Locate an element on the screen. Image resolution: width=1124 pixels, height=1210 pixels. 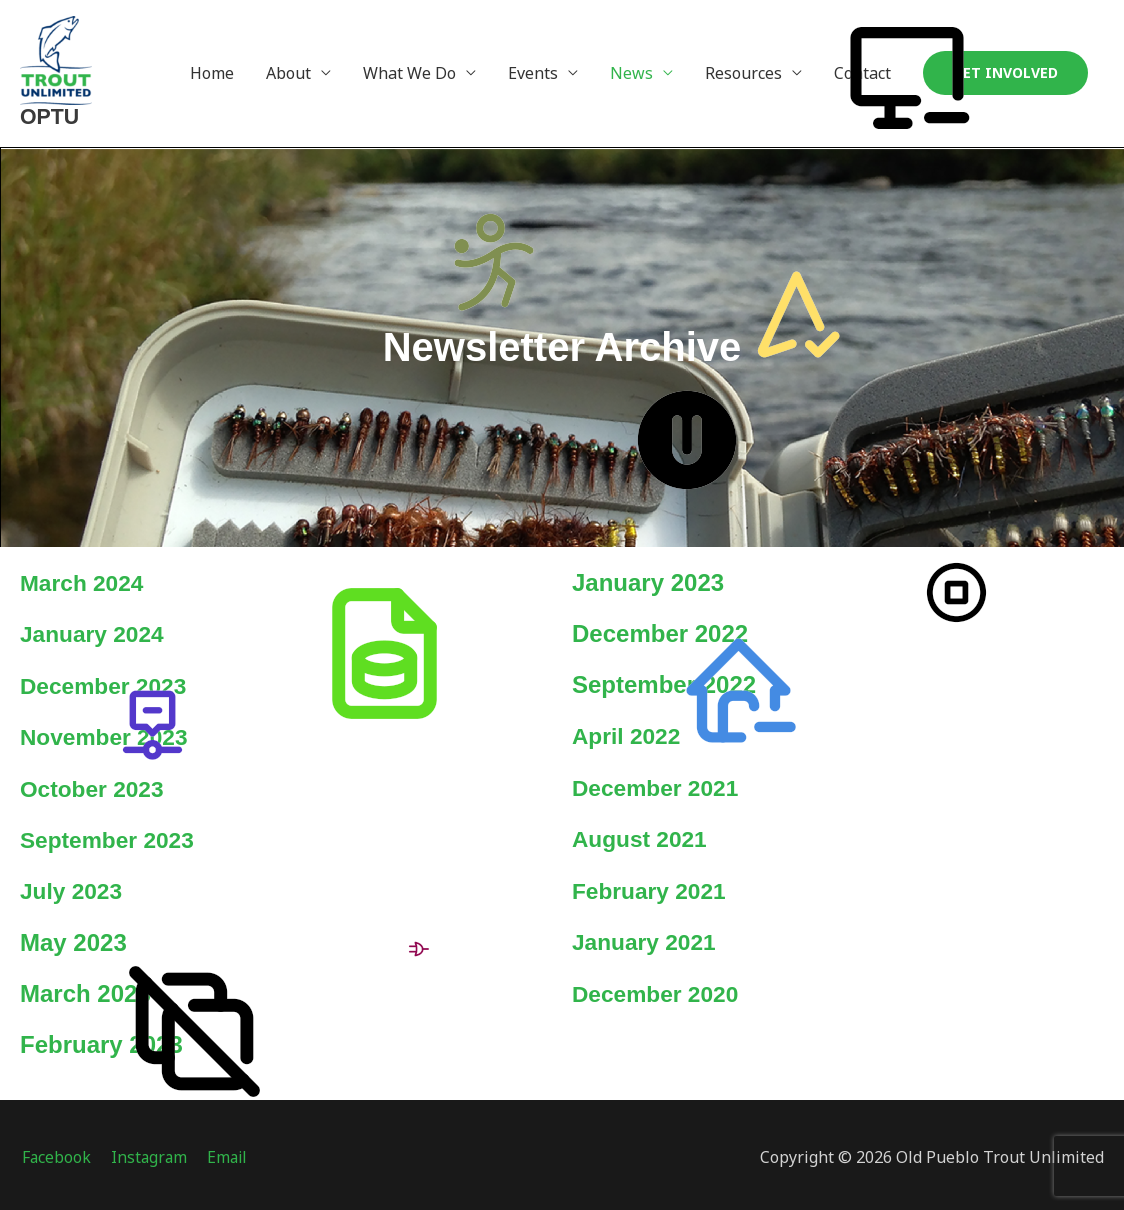
access throwing or toss-related activities is located at coordinates (490, 260).